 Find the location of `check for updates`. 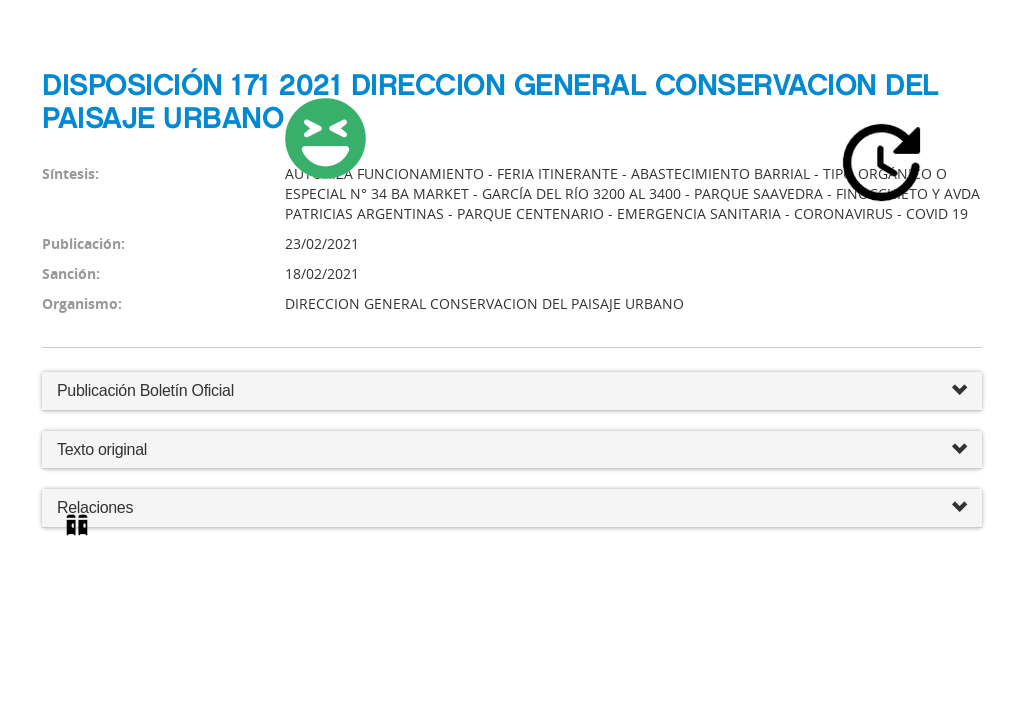

check for updates is located at coordinates (881, 162).